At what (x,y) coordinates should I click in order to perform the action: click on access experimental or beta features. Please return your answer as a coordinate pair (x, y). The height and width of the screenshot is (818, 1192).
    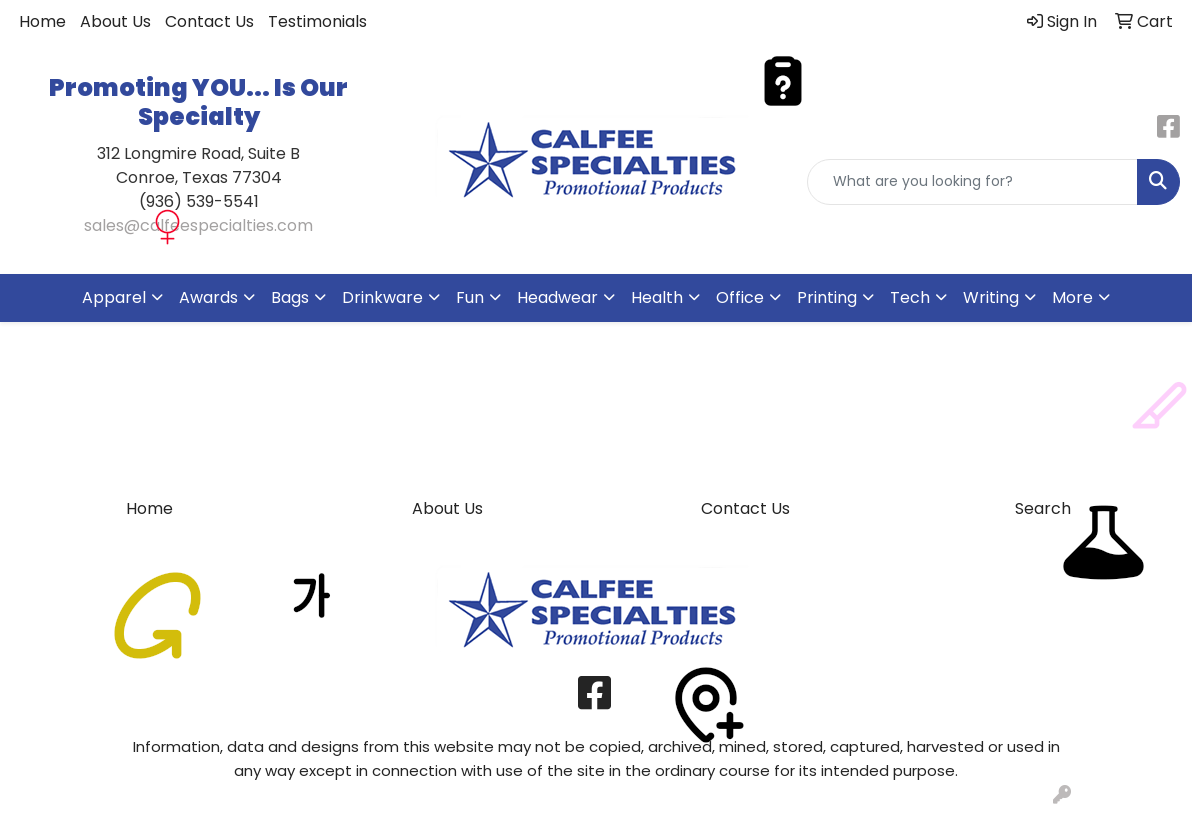
    Looking at the image, I should click on (1103, 542).